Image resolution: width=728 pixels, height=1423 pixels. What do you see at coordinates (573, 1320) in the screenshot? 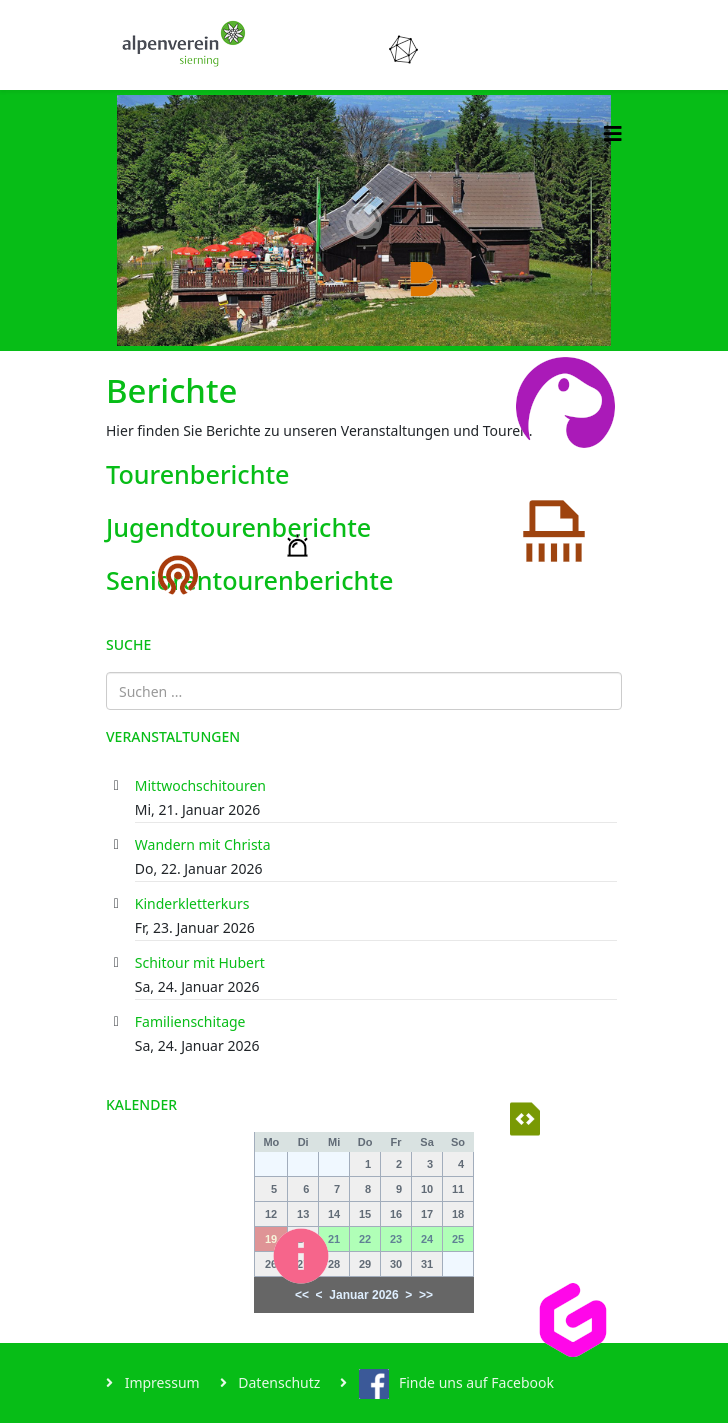
I see `open gitpod cloud development environment` at bounding box center [573, 1320].